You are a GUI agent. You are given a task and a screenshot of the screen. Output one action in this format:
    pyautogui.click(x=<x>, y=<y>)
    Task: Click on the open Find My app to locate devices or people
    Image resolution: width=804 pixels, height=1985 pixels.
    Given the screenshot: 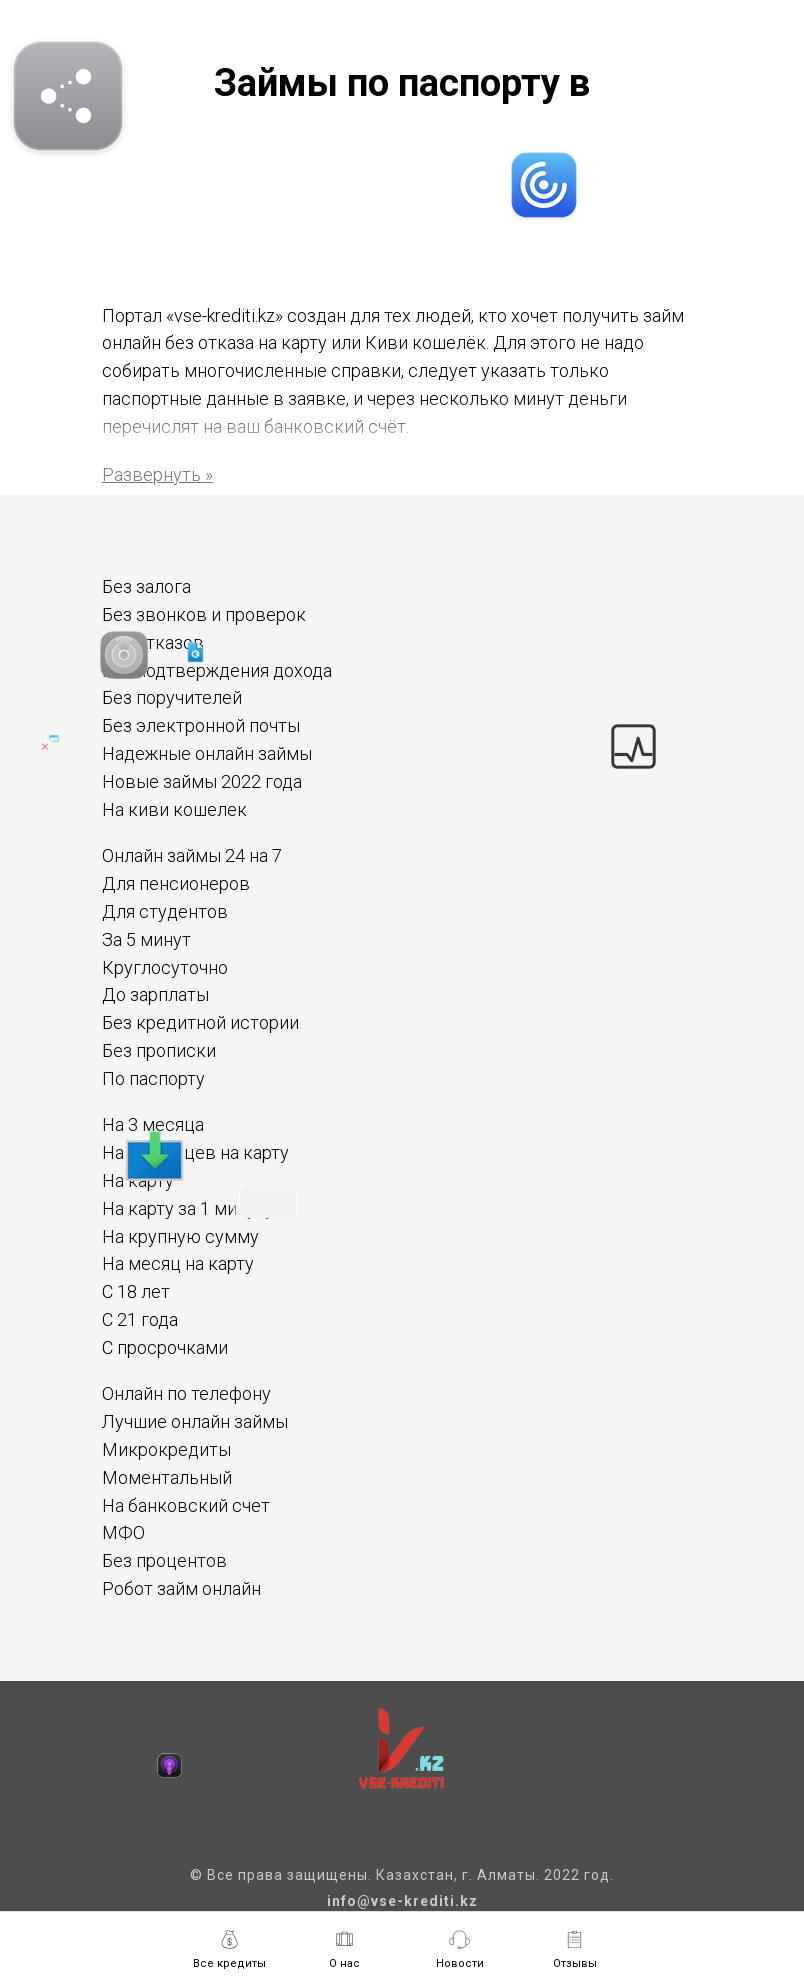 What is the action you would take?
    pyautogui.click(x=124, y=655)
    